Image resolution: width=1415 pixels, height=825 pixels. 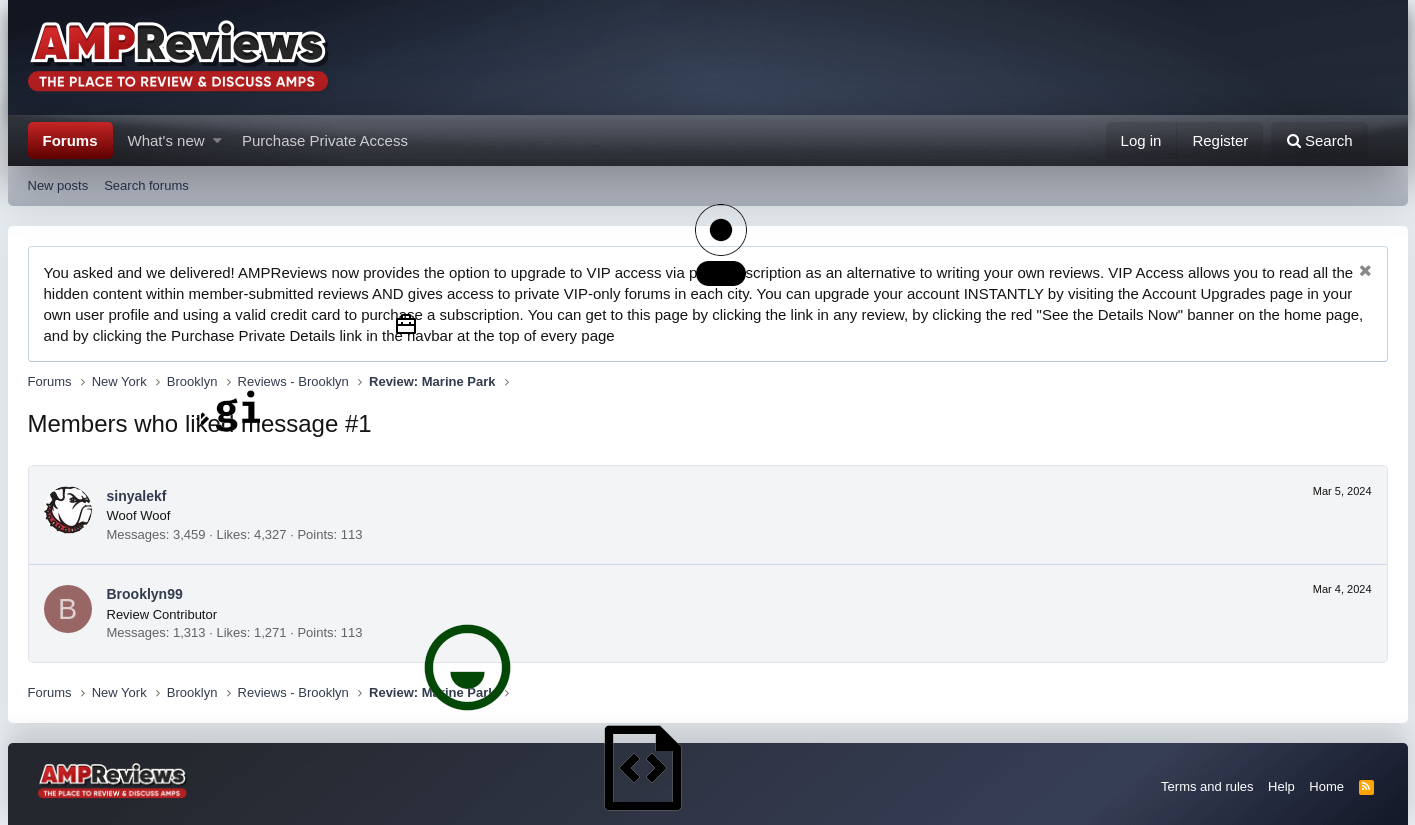 What do you see at coordinates (228, 411) in the screenshot?
I see `visit gitignore.io website` at bounding box center [228, 411].